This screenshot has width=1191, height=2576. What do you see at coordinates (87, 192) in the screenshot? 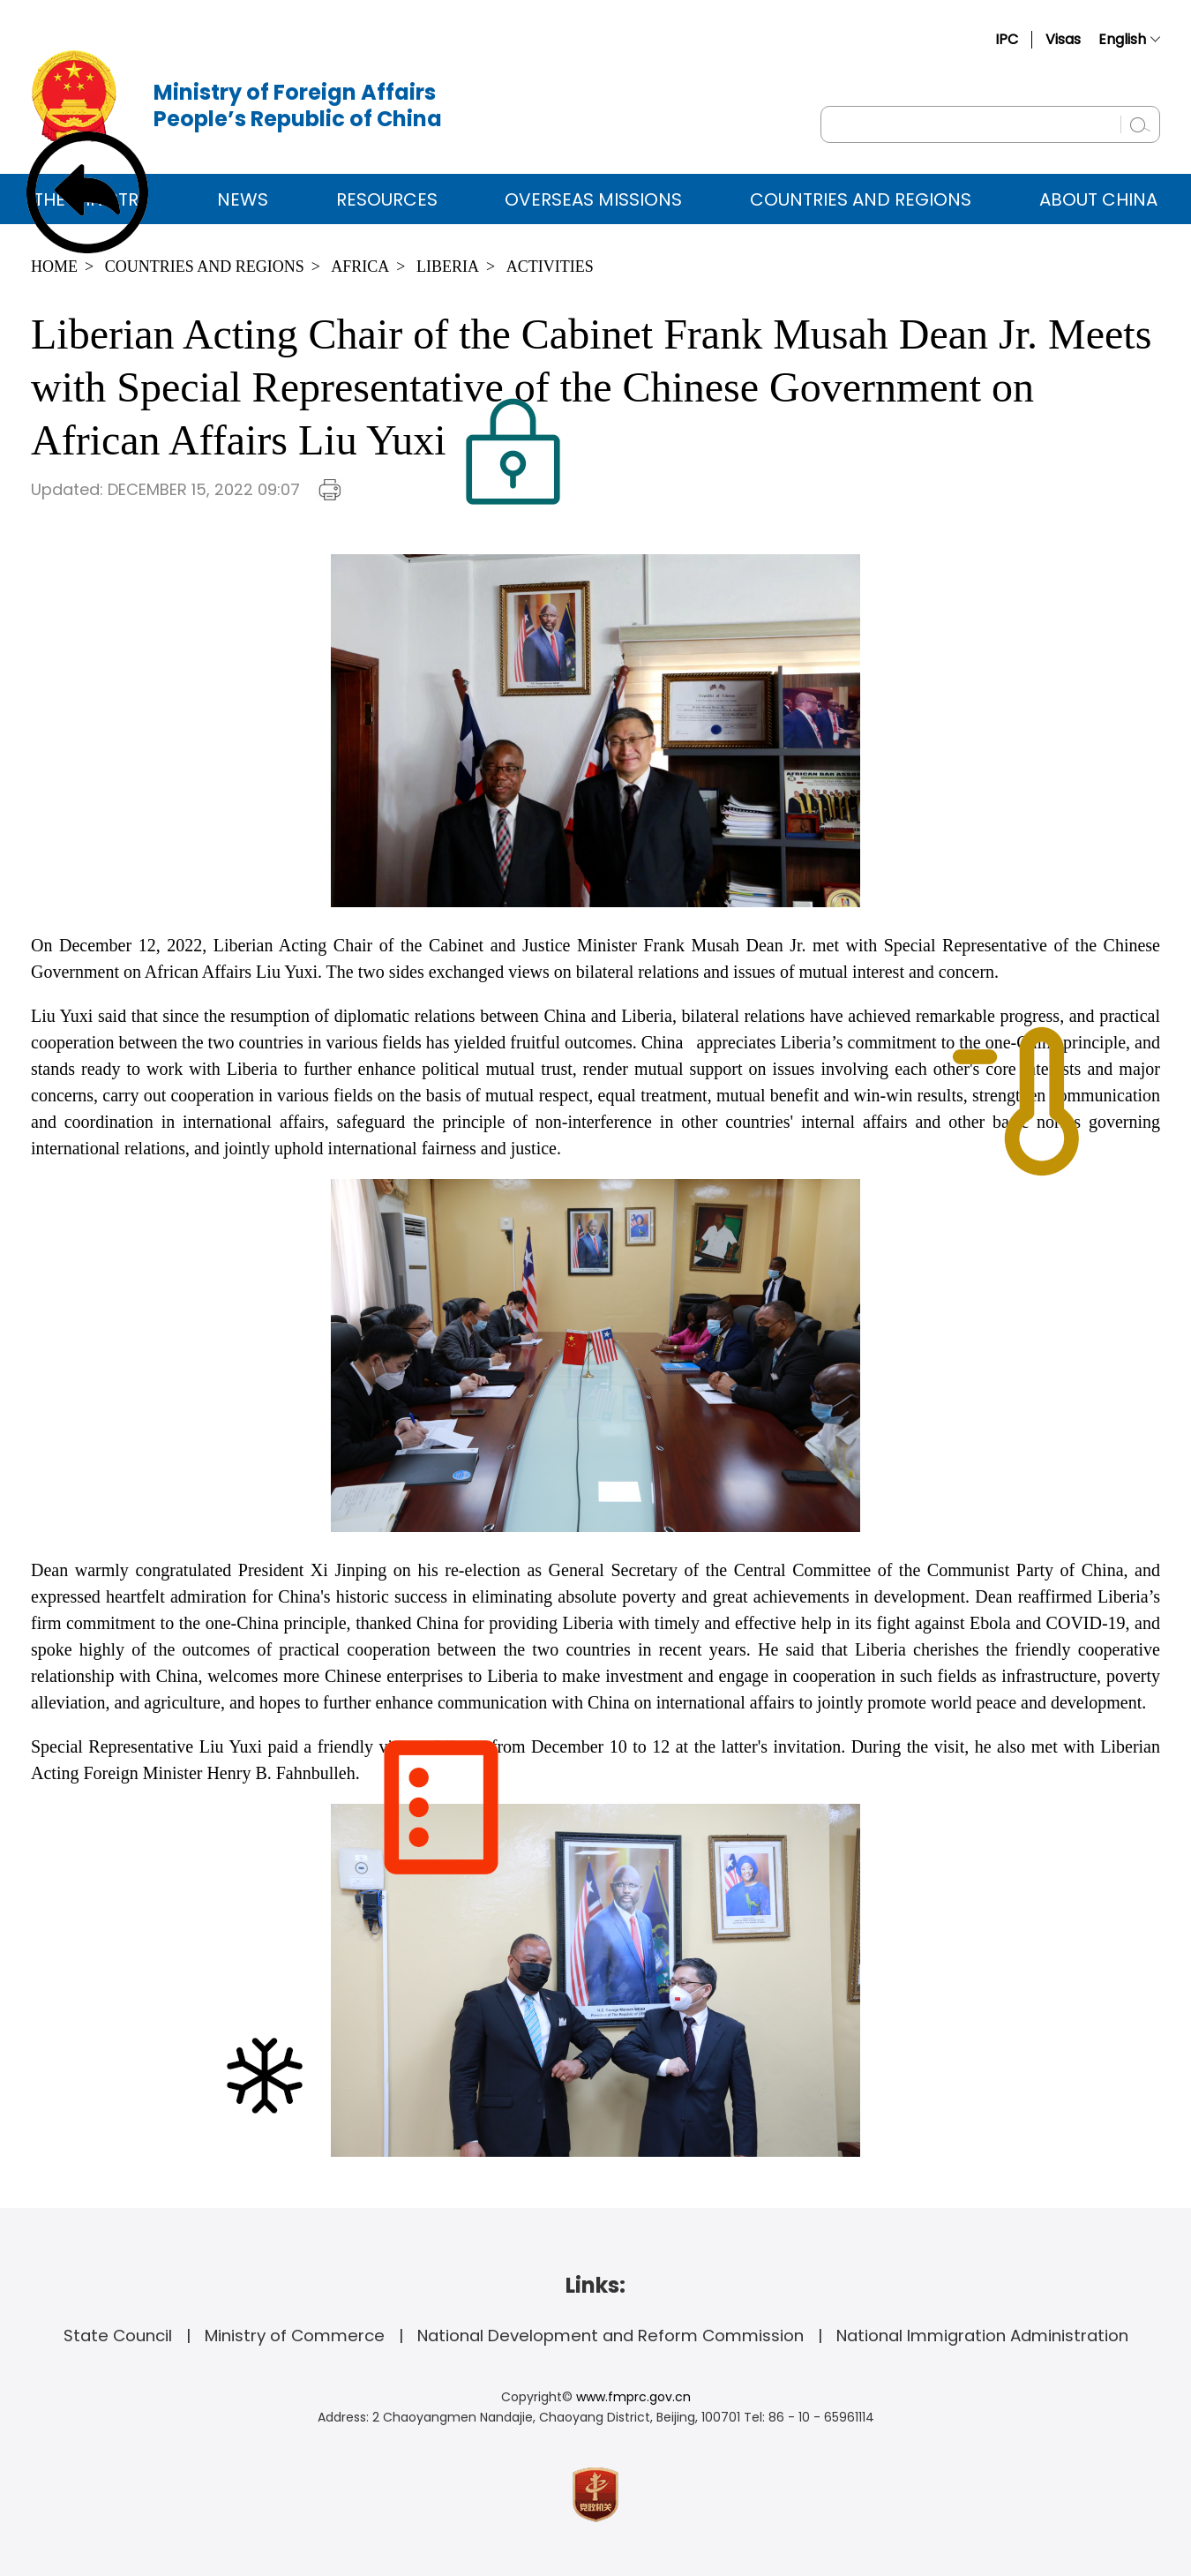
I see `undo the last action` at bounding box center [87, 192].